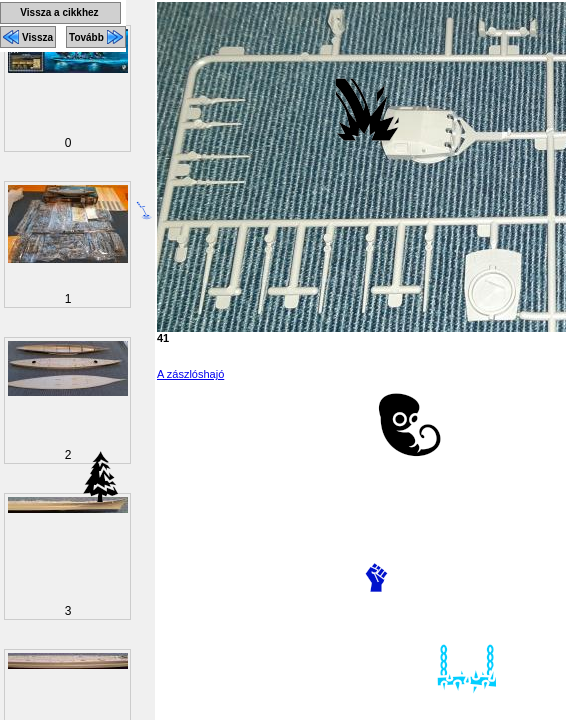 The width and height of the screenshot is (568, 720). I want to click on indicates strength or power action in a game, so click(376, 577).